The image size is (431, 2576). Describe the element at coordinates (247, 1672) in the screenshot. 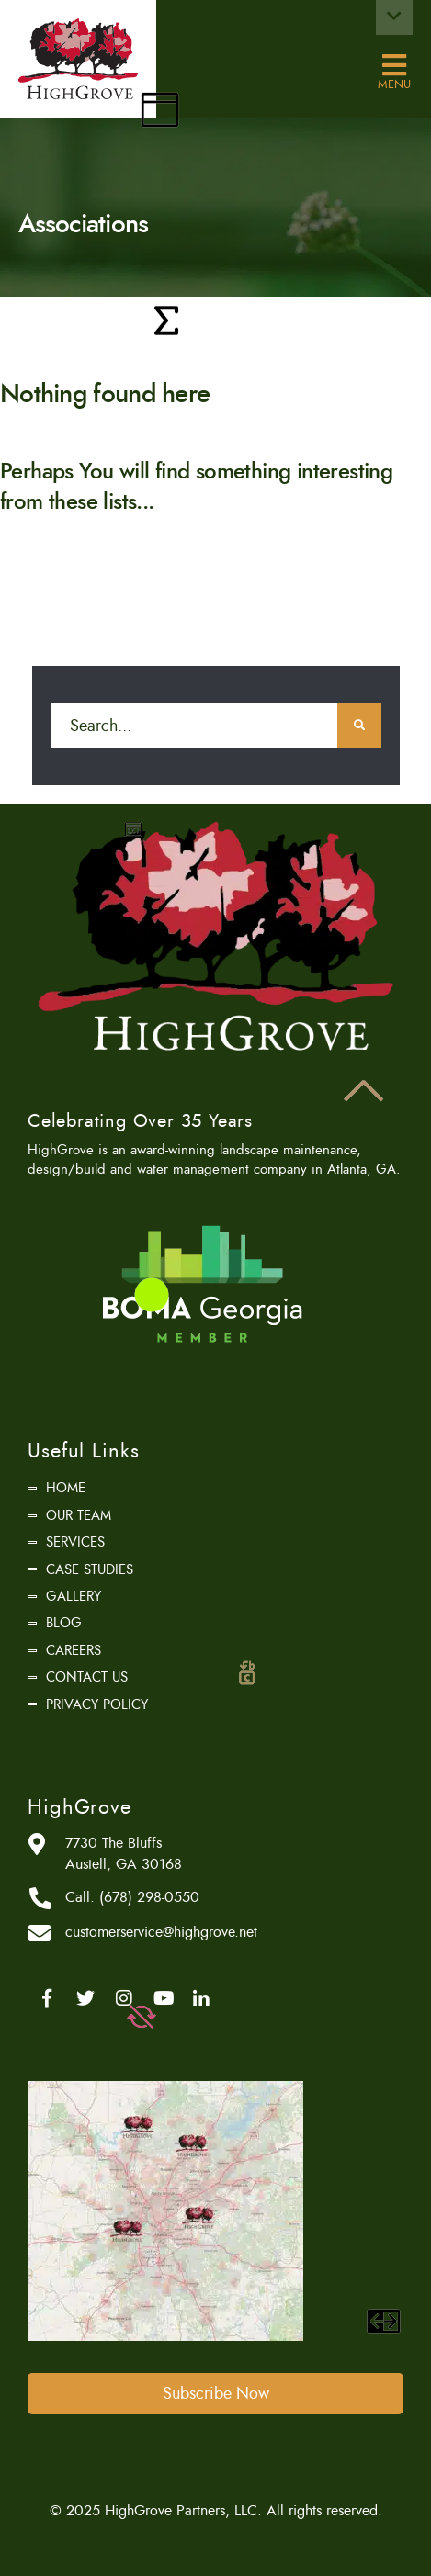

I see `replace selected text or content` at that location.